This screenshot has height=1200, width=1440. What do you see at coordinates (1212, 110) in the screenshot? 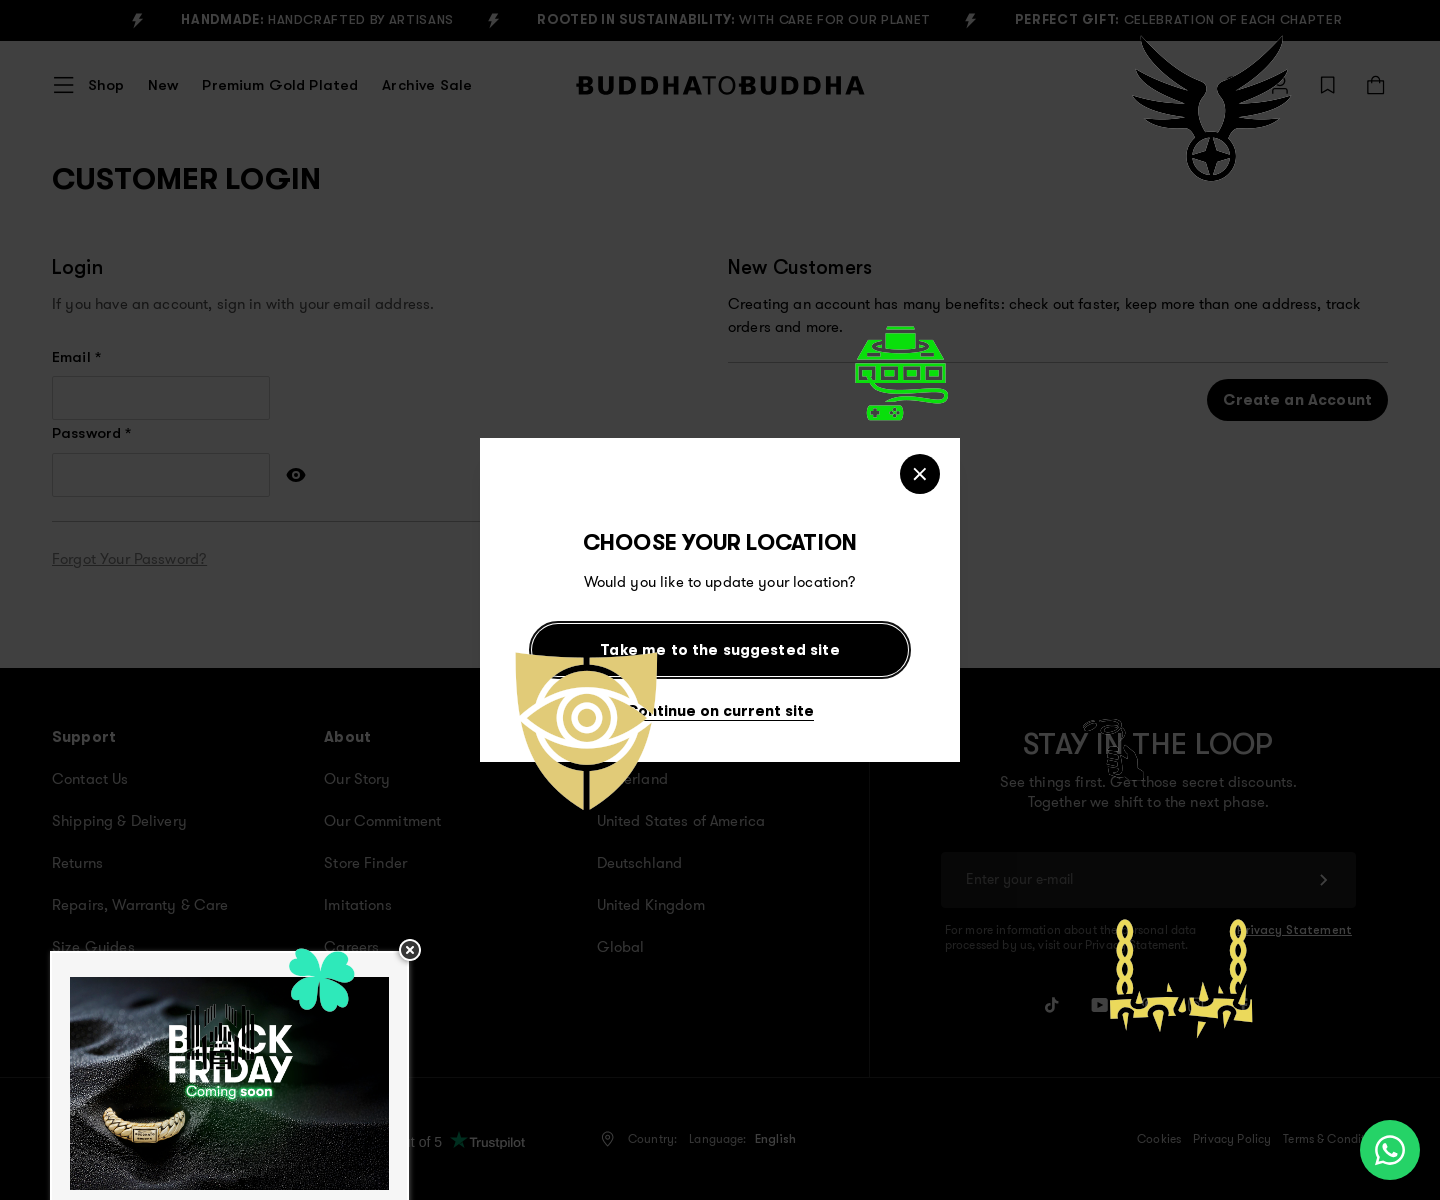
I see `faction or guild emblem in a game interface` at bounding box center [1212, 110].